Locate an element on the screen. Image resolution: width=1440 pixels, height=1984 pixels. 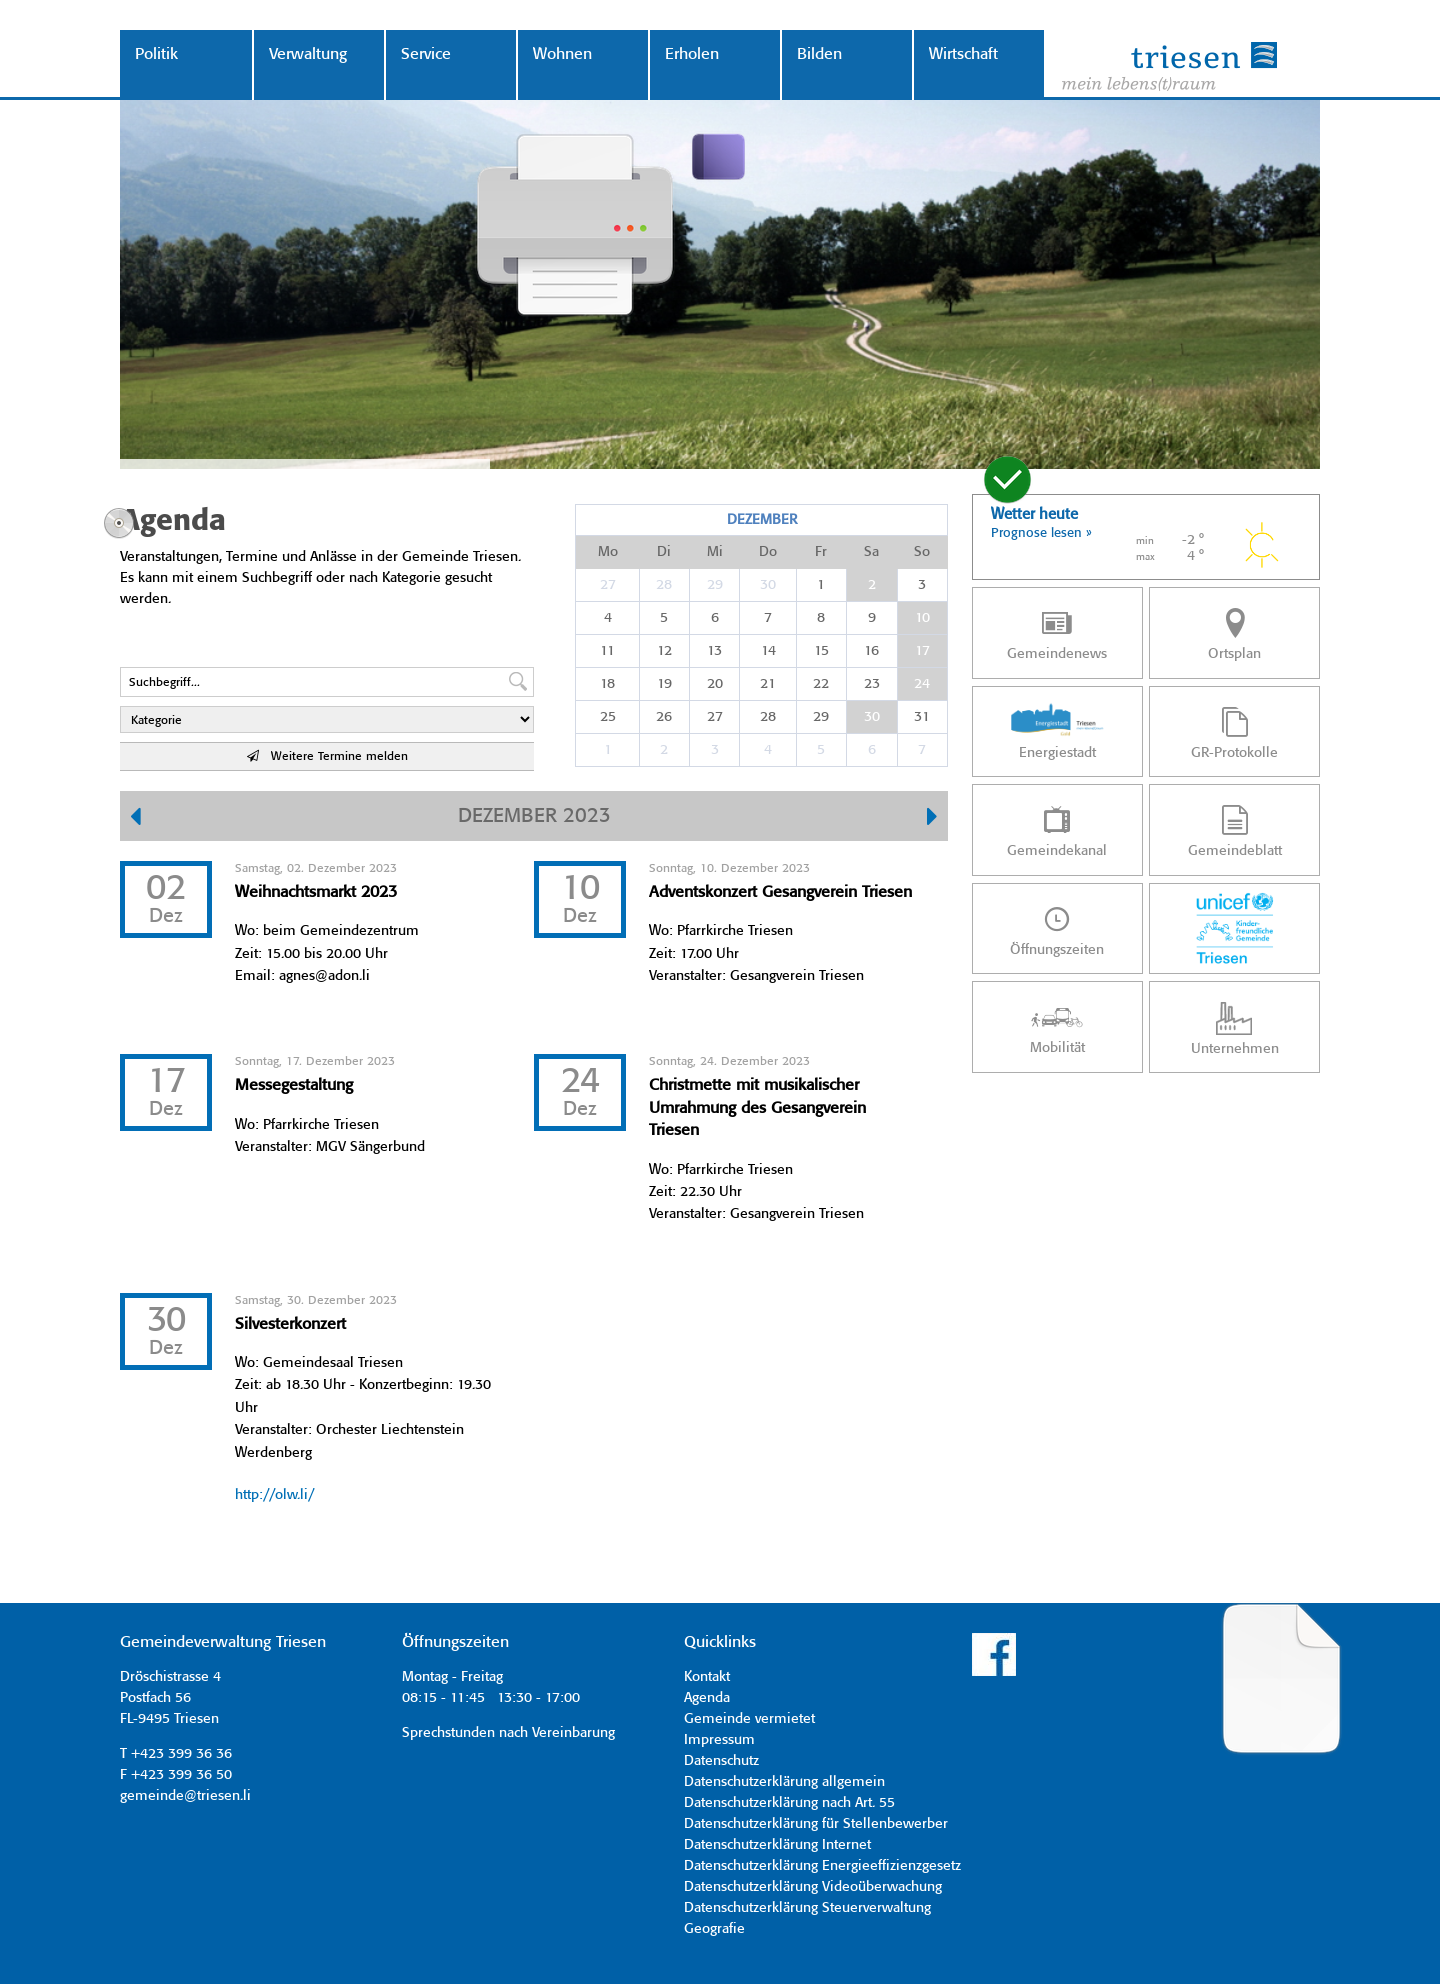
dropbox sync completed successfully is located at coordinates (1007, 479).